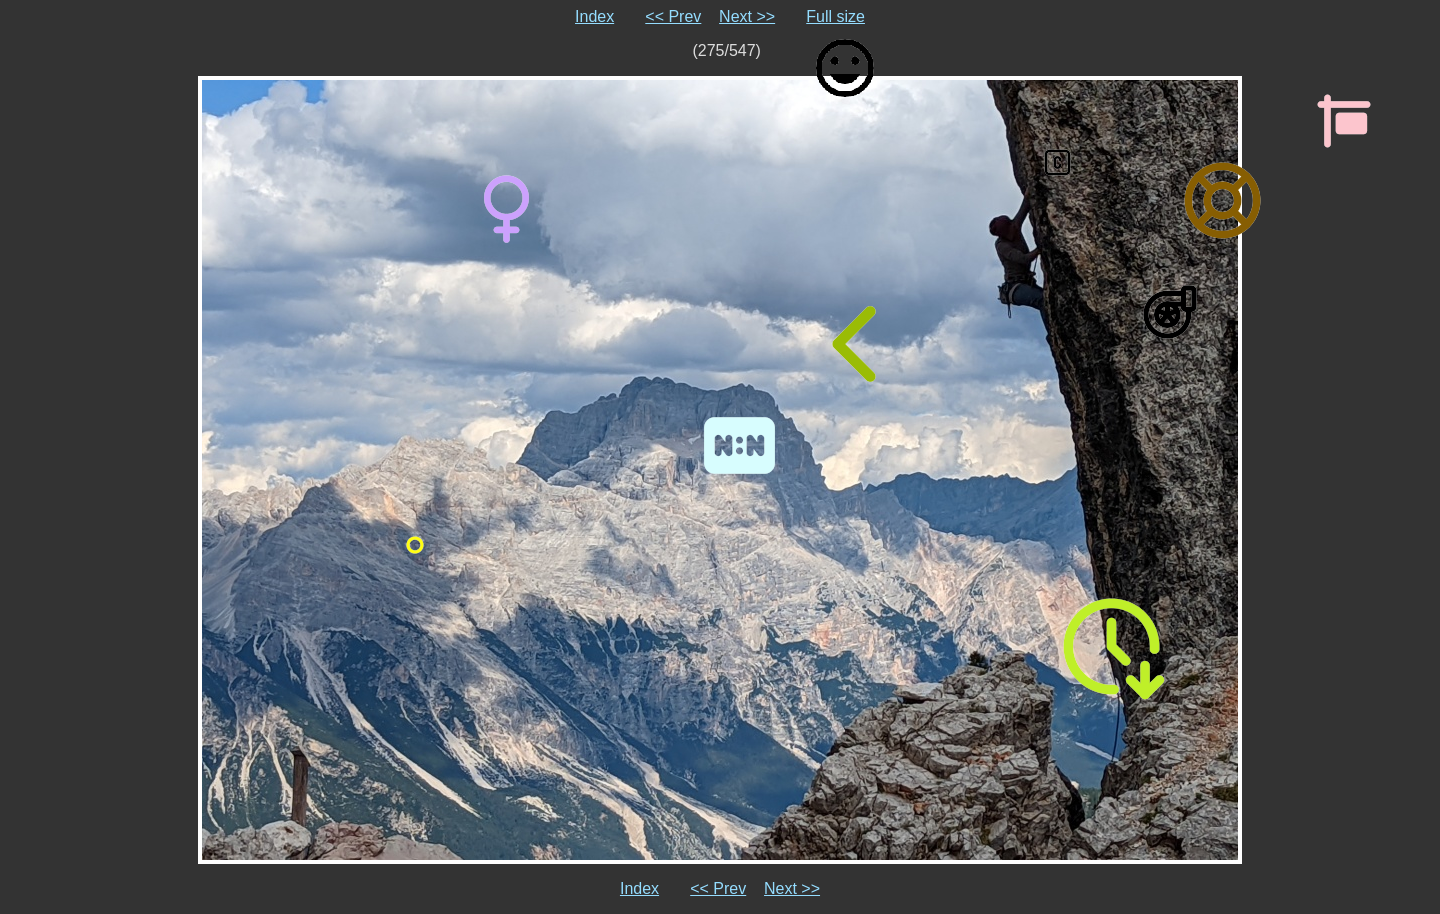  I want to click on carbon design system logo, so click(1057, 162).